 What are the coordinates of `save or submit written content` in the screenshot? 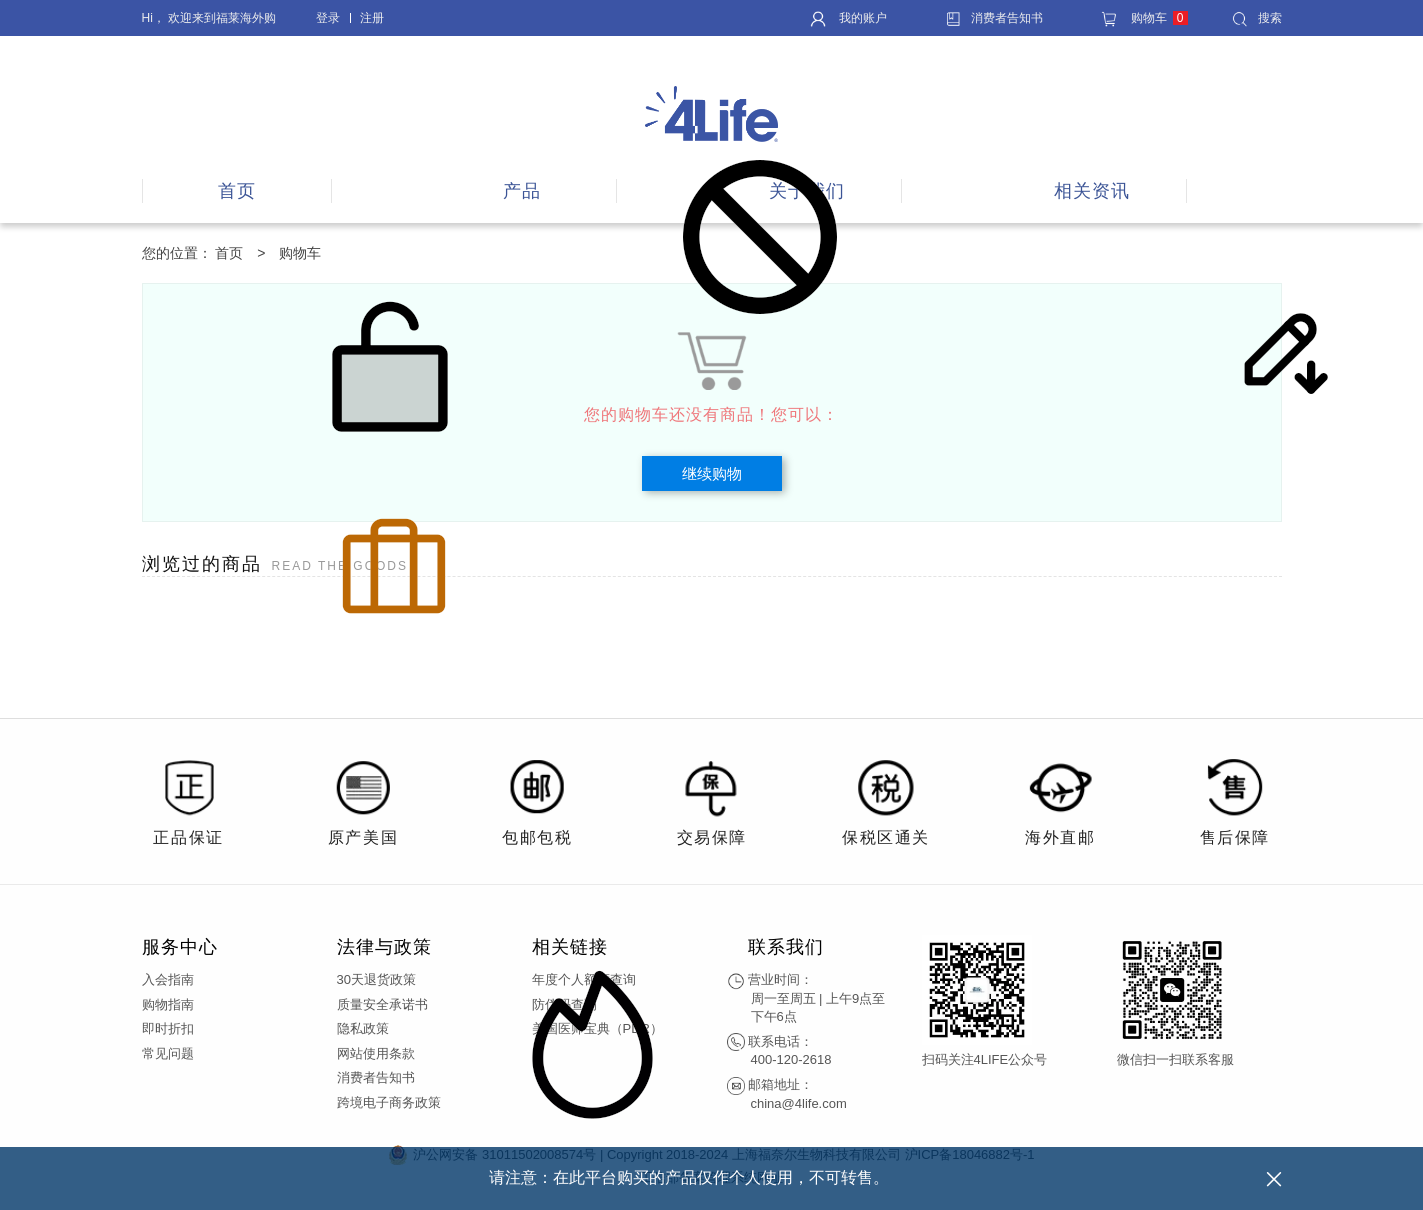 It's located at (1282, 348).